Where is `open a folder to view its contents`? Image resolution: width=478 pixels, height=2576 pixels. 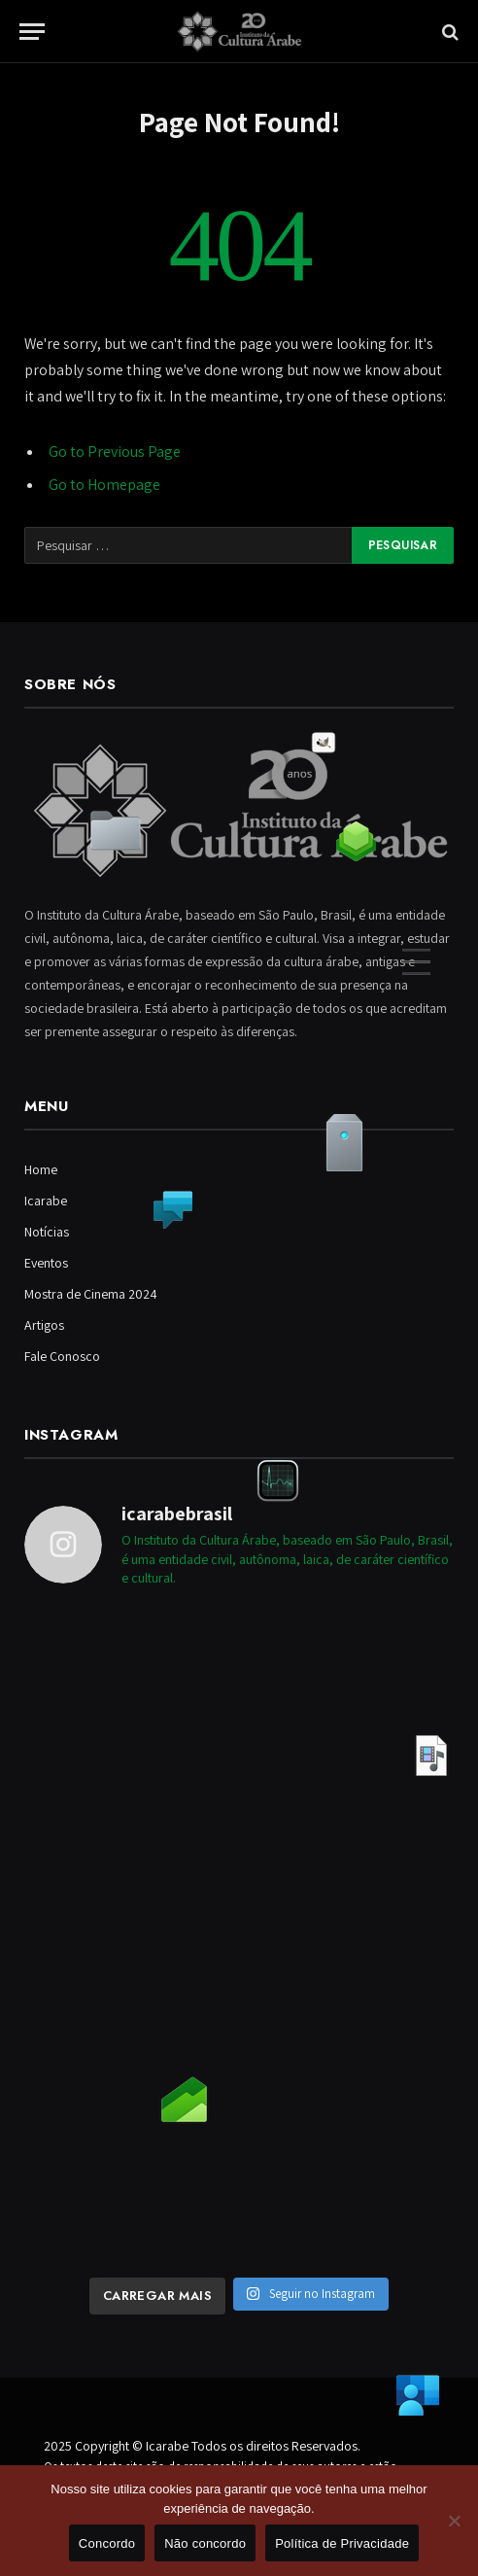
open a folder to view its contents is located at coordinates (116, 832).